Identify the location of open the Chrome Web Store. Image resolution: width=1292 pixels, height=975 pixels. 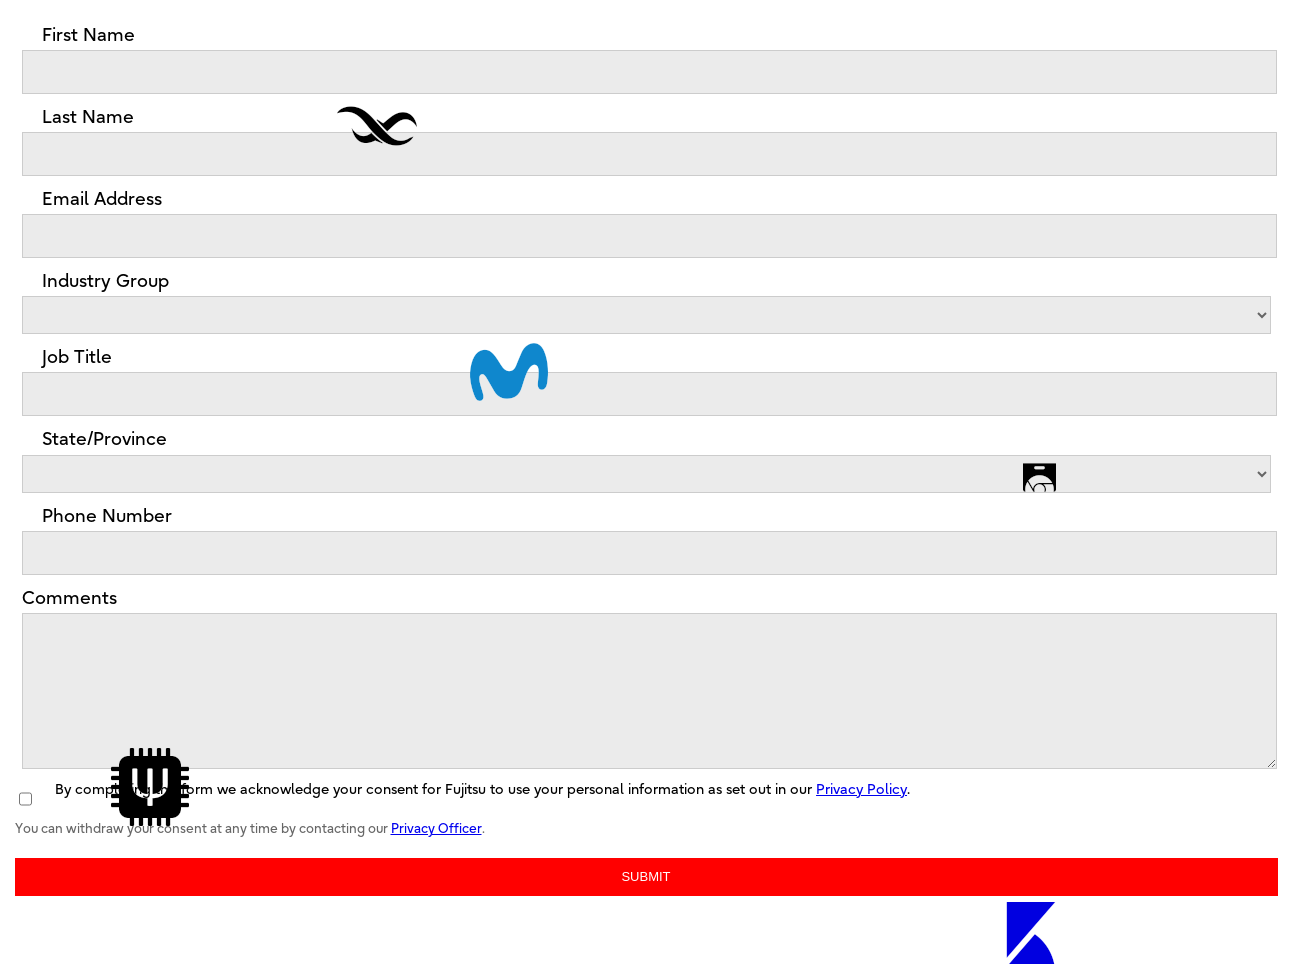
(1039, 477).